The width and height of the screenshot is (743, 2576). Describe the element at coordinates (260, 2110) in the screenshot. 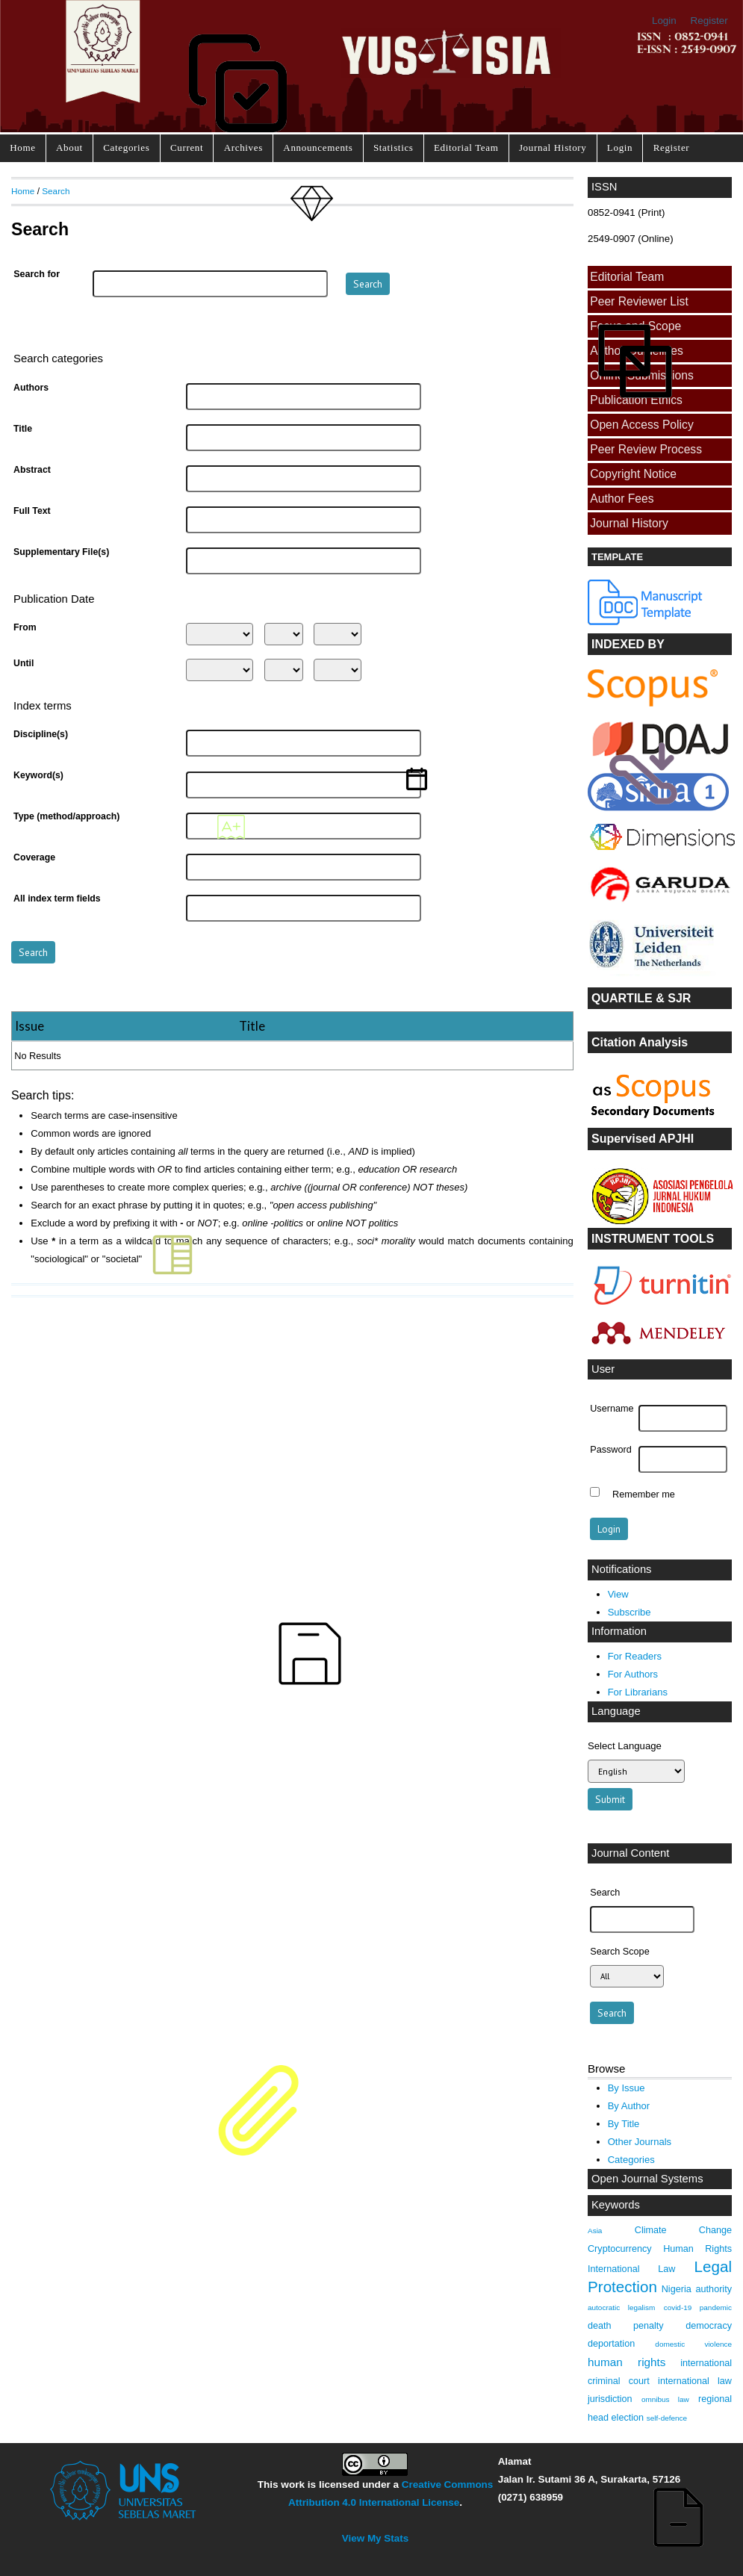

I see `attach a file to your message` at that location.